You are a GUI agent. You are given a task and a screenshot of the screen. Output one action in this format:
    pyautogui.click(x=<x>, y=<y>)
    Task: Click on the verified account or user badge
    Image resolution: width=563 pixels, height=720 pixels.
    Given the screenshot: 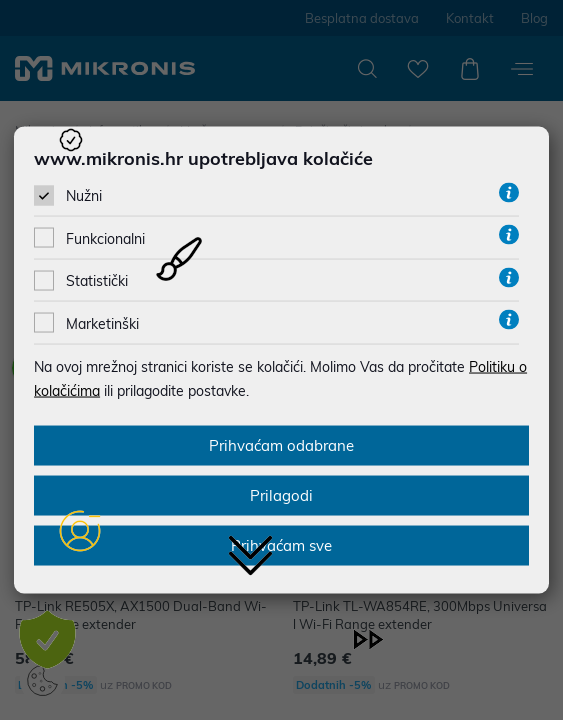 What is the action you would take?
    pyautogui.click(x=71, y=140)
    